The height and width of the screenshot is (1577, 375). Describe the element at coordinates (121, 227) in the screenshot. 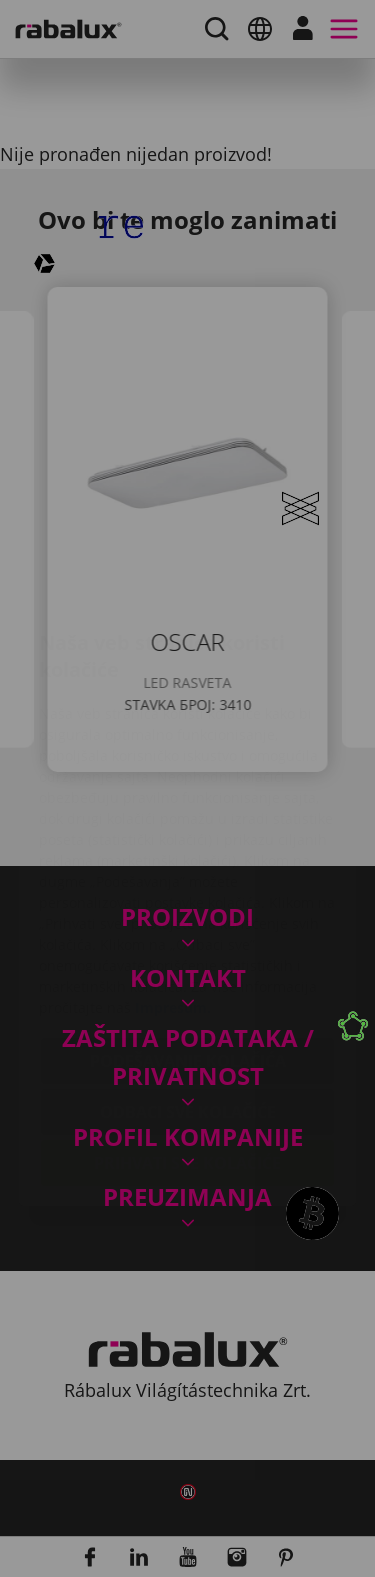

I see `remark markdown processor logo` at that location.